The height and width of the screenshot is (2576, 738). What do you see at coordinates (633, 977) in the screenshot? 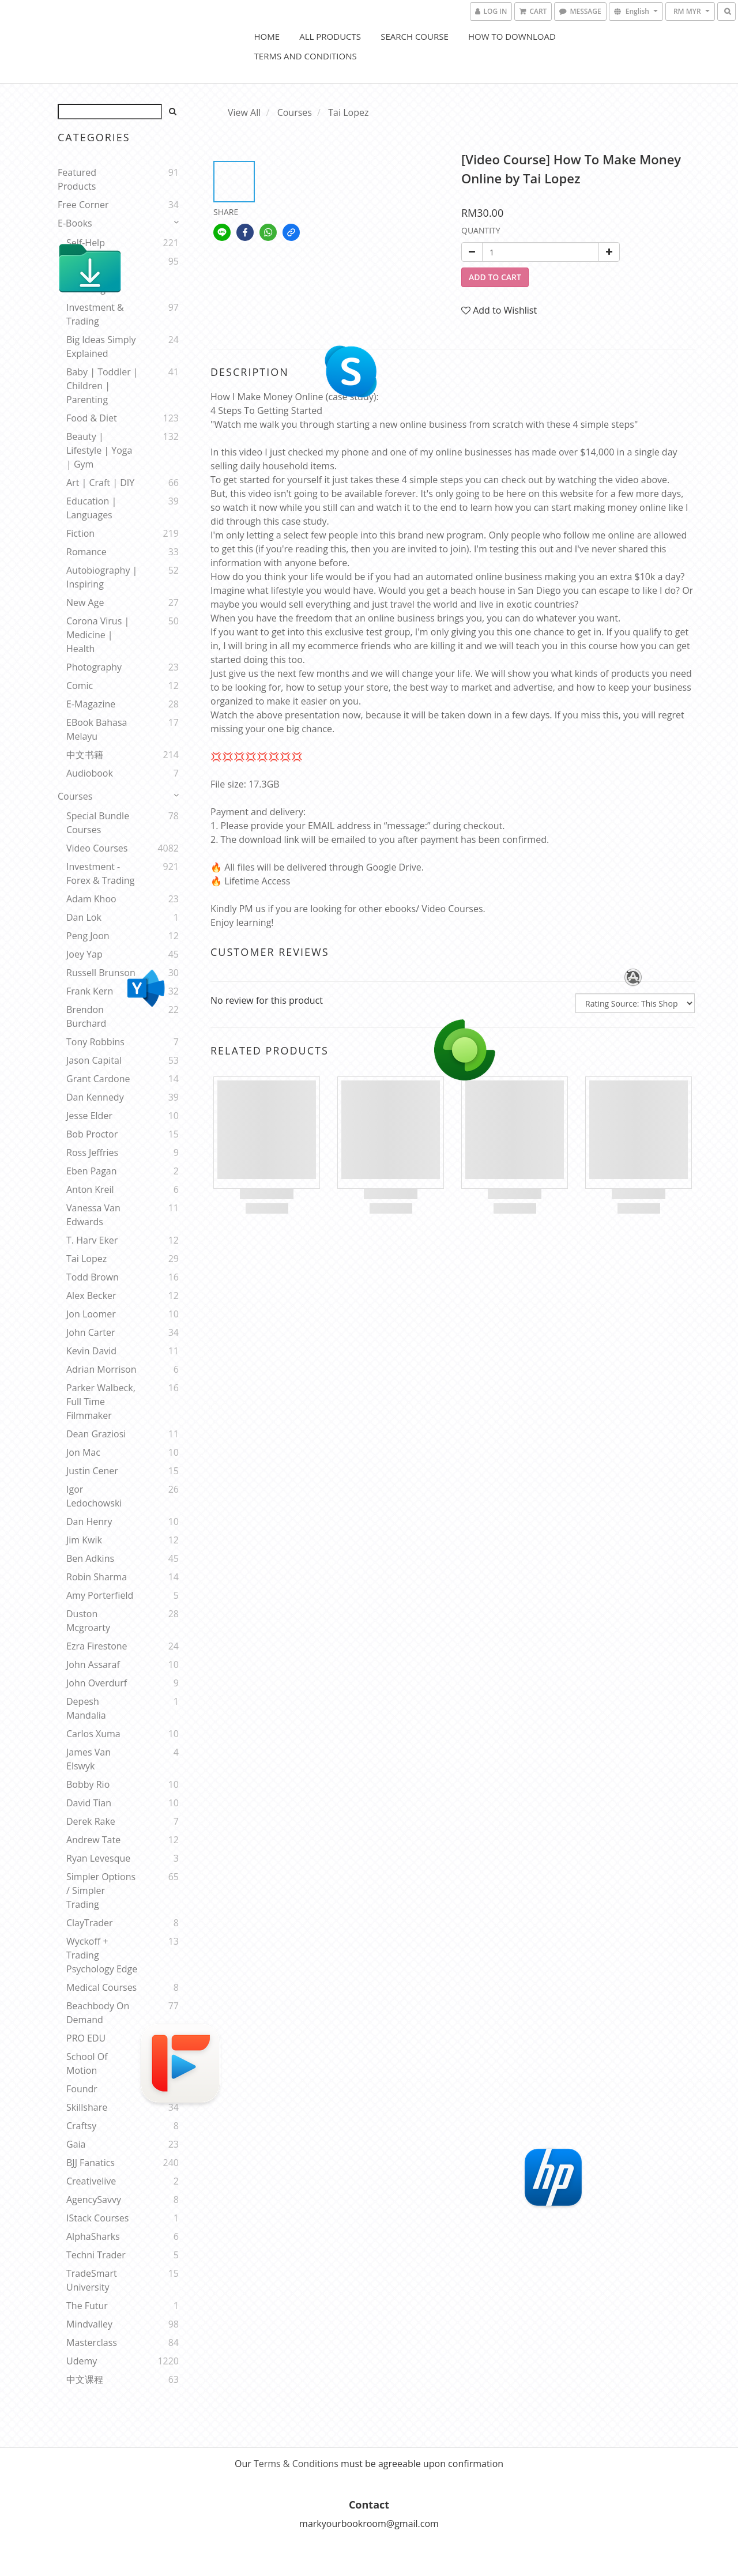
I see `open the software updater application` at bounding box center [633, 977].